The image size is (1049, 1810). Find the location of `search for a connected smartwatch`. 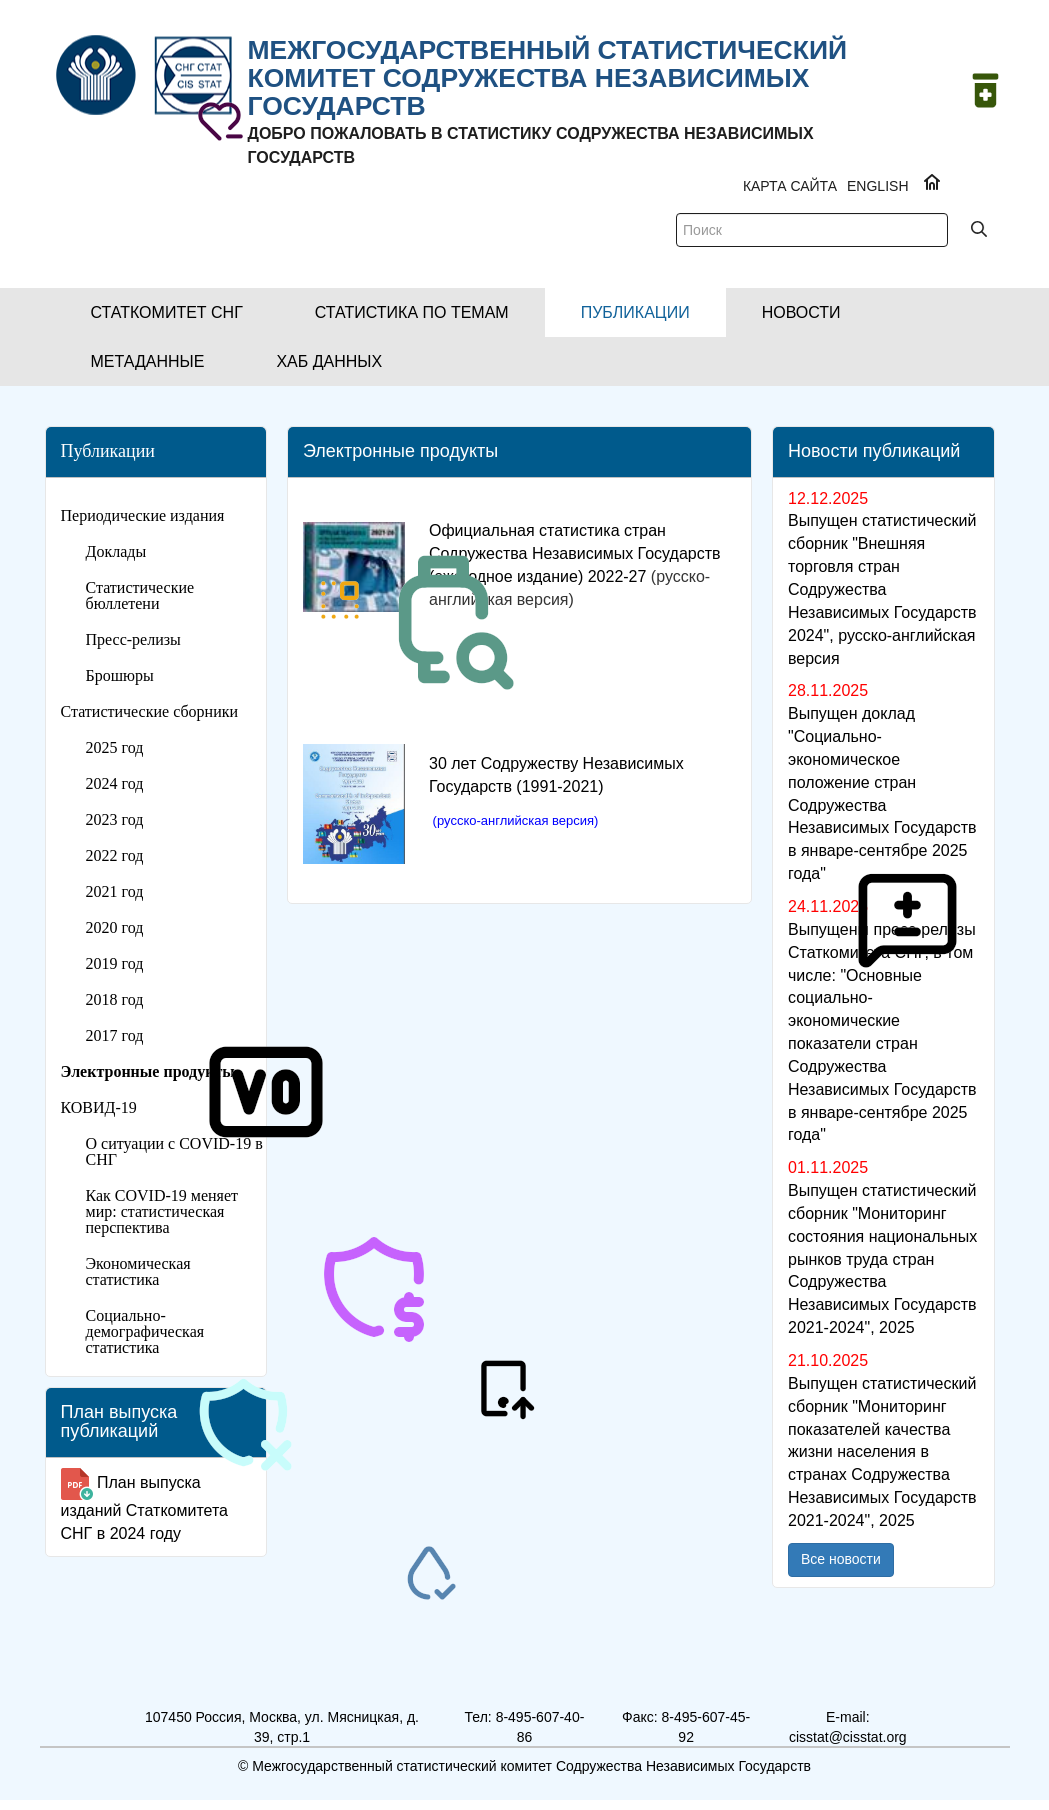

search for a connected smartwatch is located at coordinates (443, 619).